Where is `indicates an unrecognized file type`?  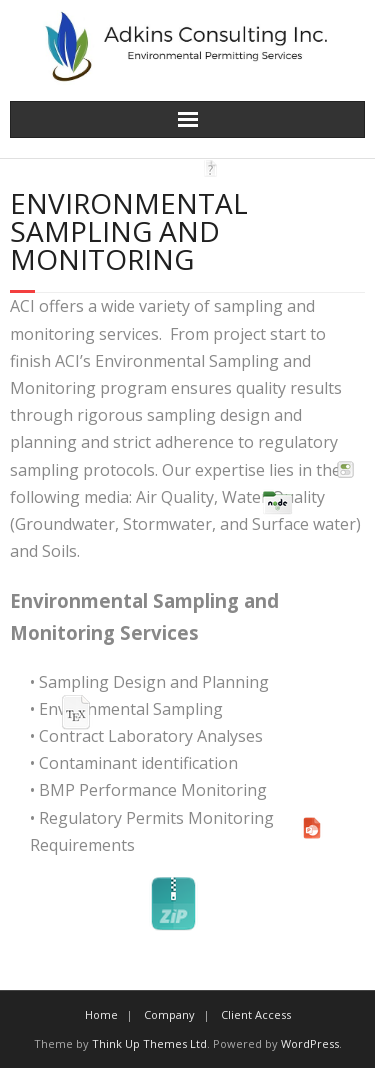 indicates an unrecognized file type is located at coordinates (210, 168).